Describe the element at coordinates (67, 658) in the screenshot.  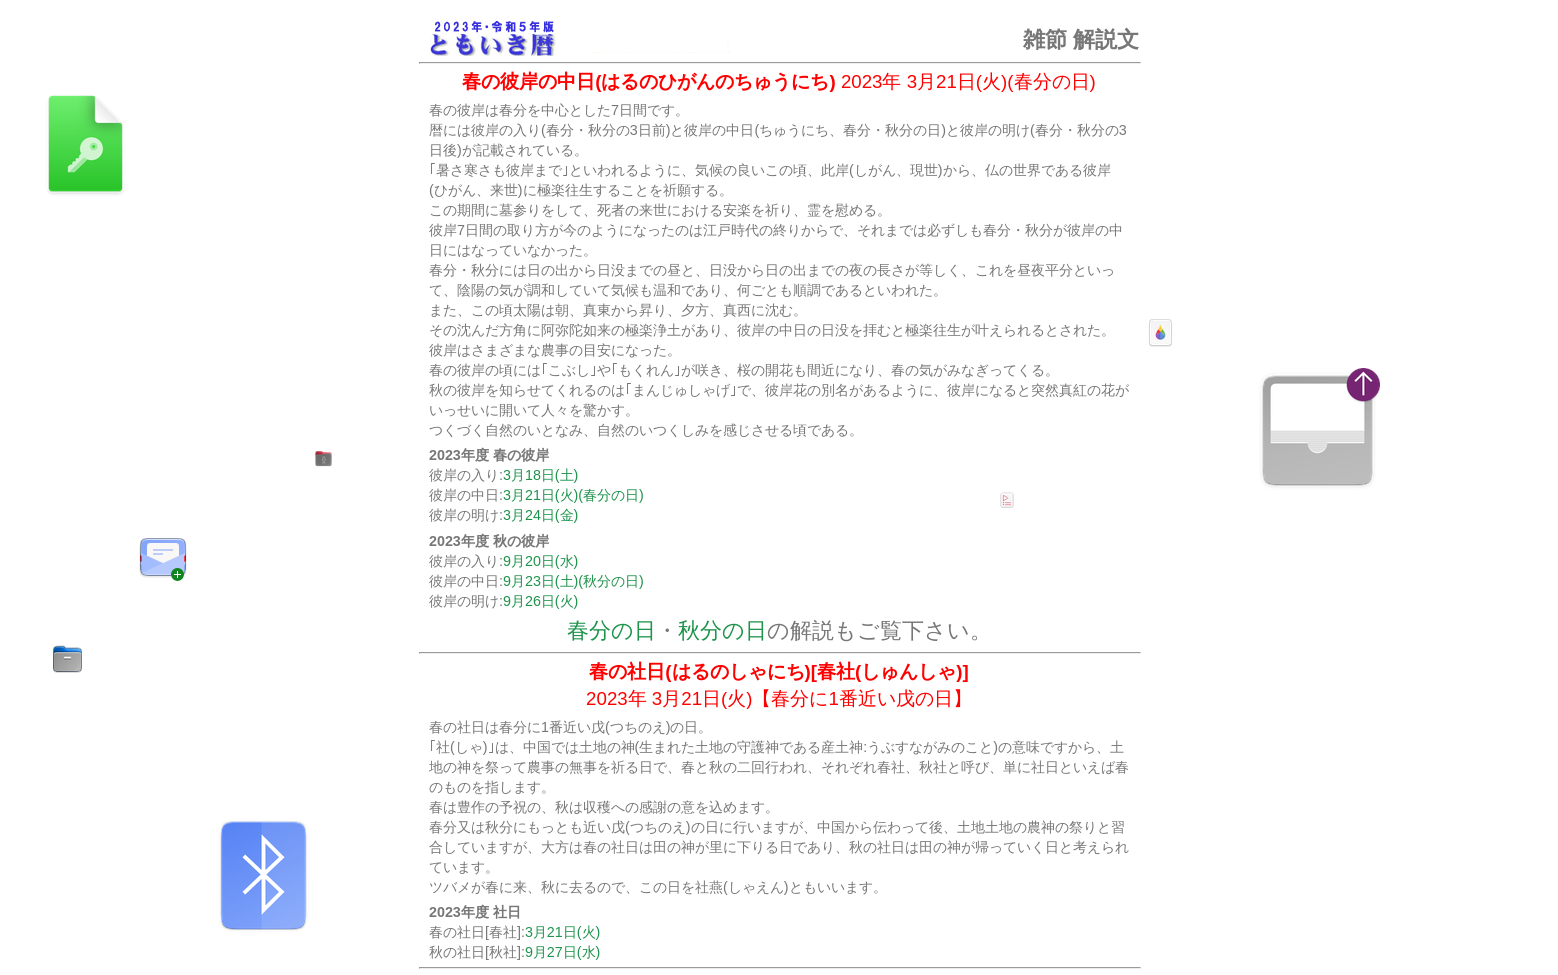
I see `open the file manager application` at that location.